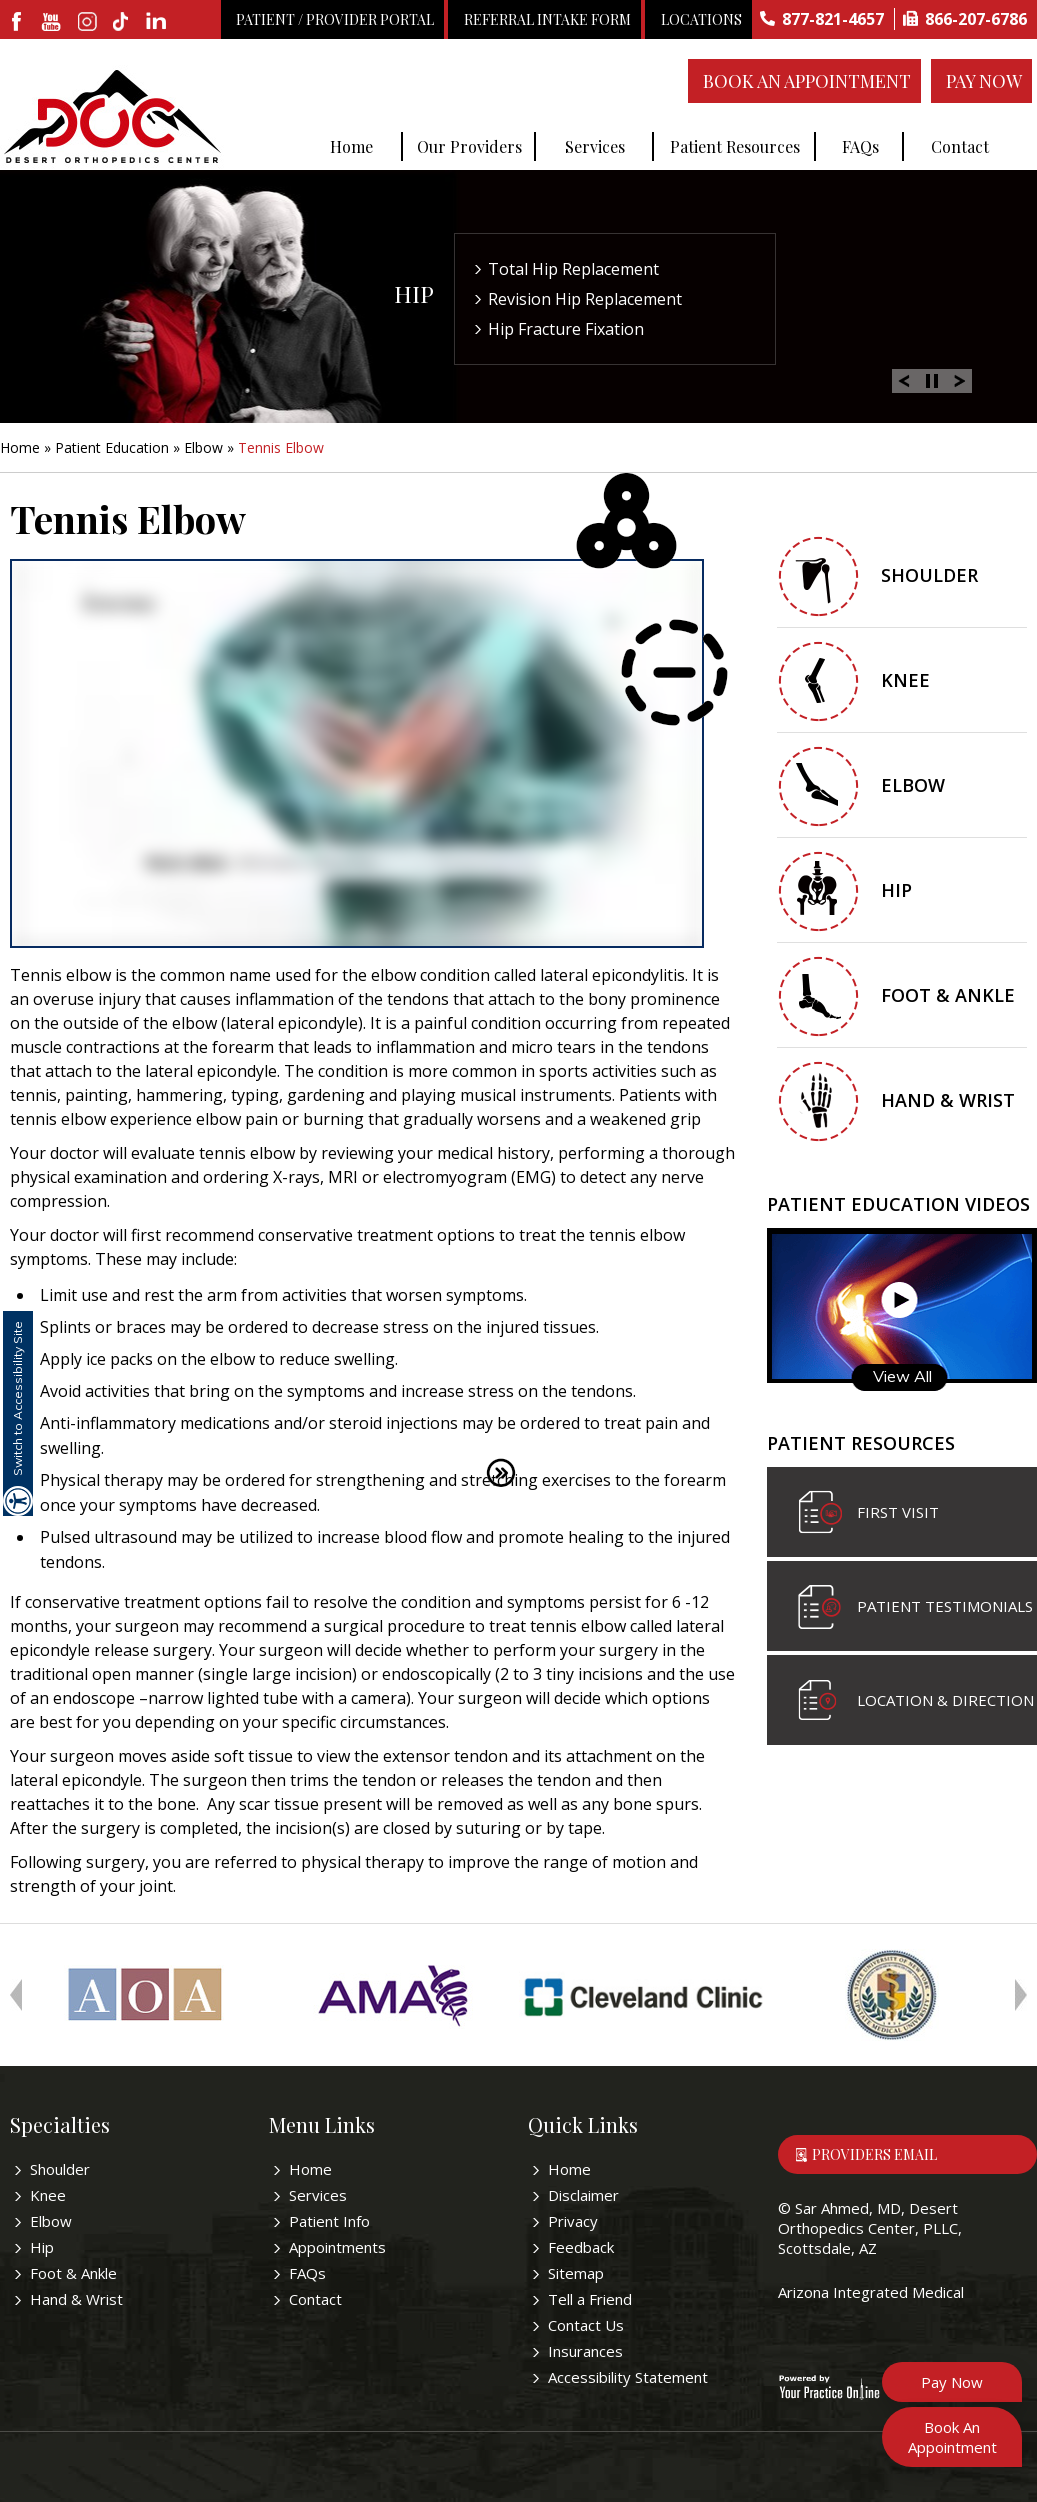 This screenshot has height=2502, width=1037. Describe the element at coordinates (501, 1473) in the screenshot. I see `skip forward or advance to next item` at that location.